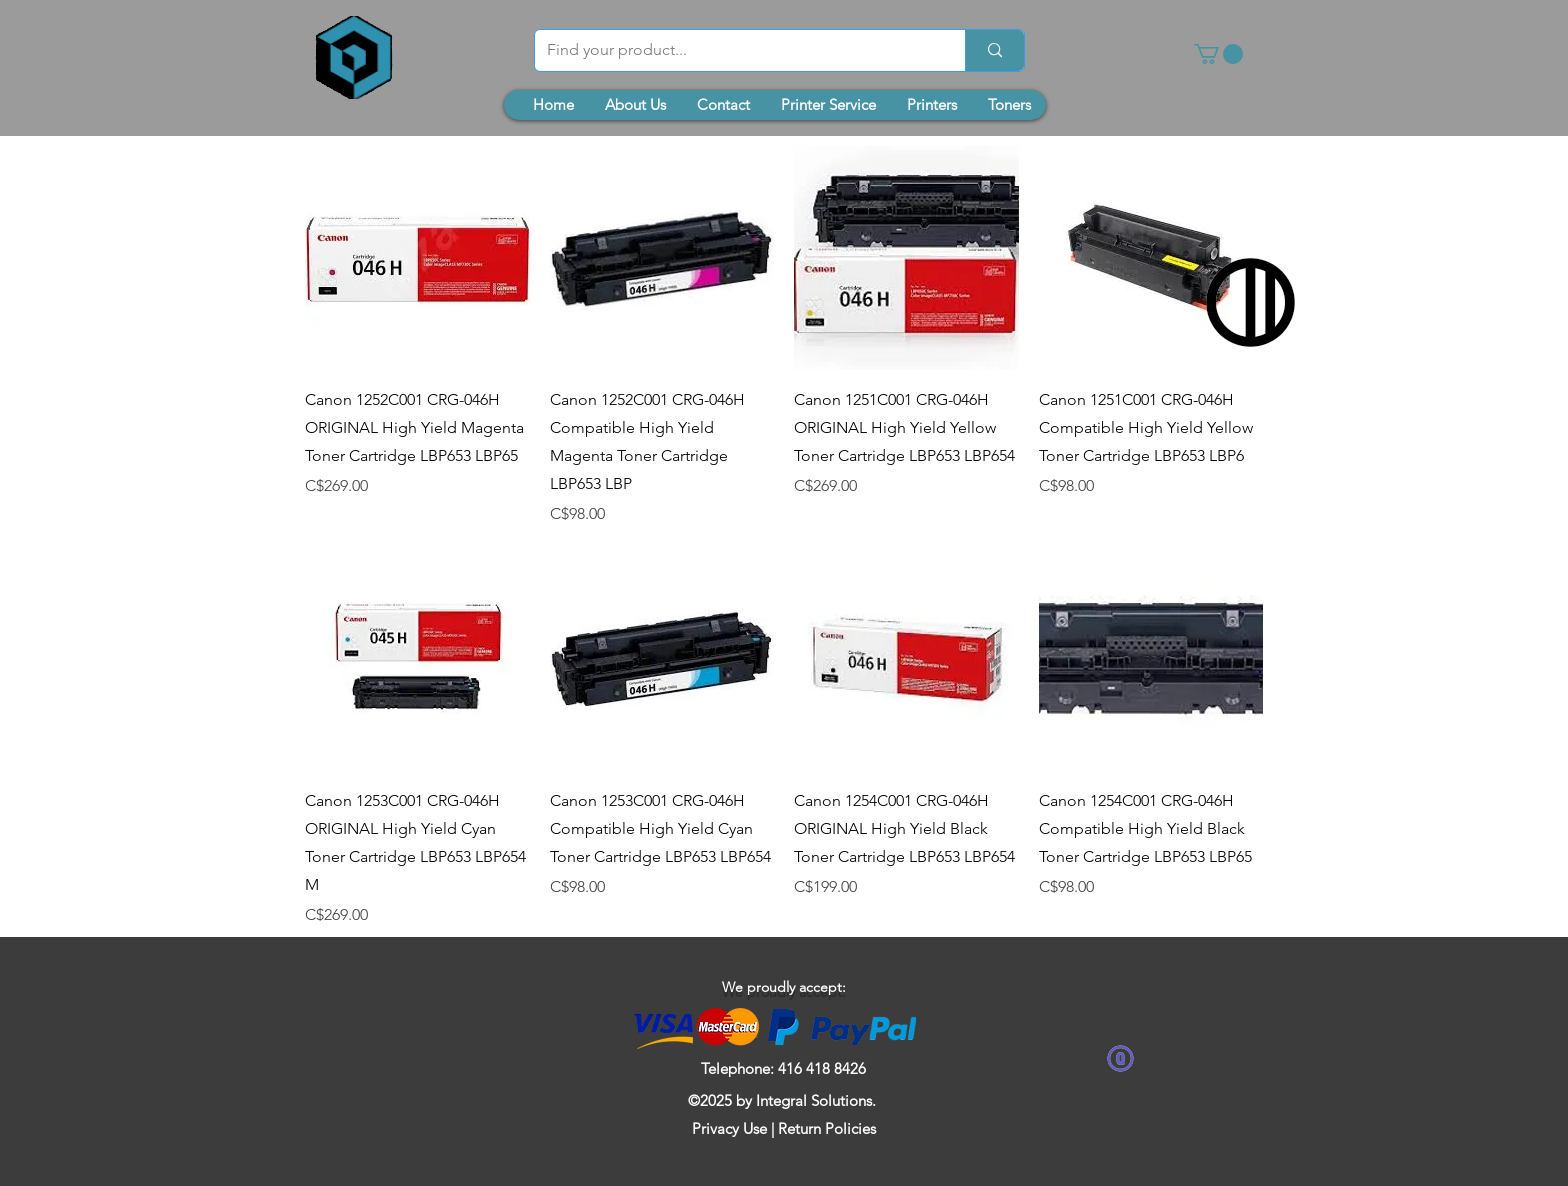 Image resolution: width=1568 pixels, height=1186 pixels. Describe the element at coordinates (1250, 302) in the screenshot. I see `toggle between light and dark mode` at that location.